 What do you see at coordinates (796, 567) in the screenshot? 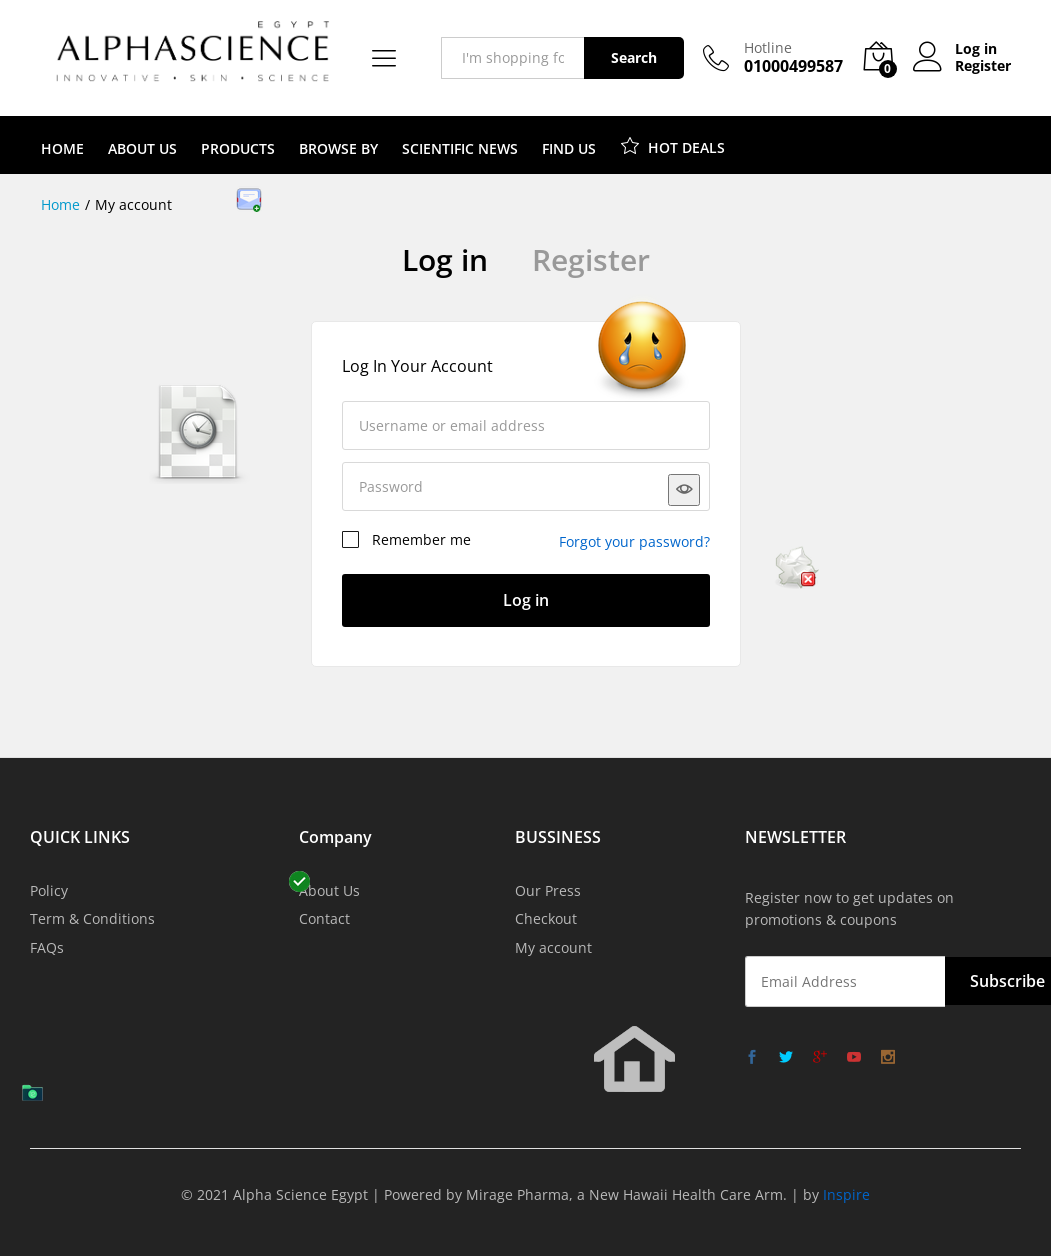
I see `mark email as not junk` at bounding box center [796, 567].